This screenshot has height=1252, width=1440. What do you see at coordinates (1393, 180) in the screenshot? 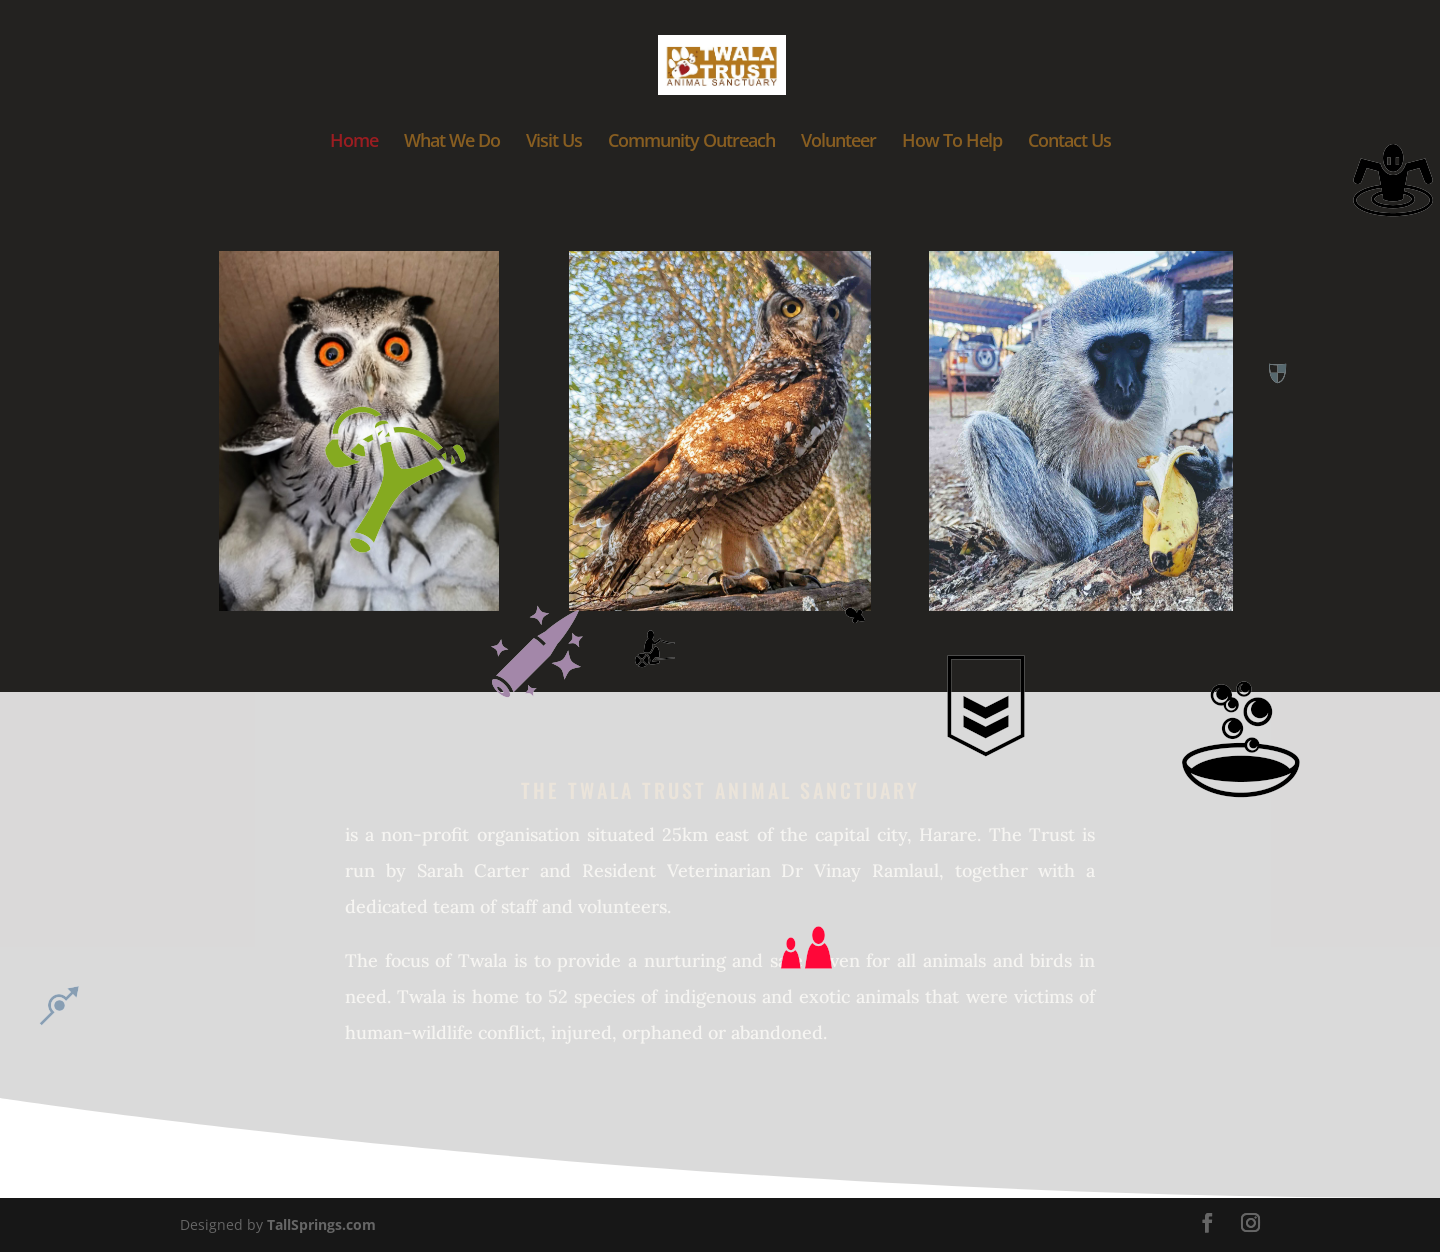
I see `indicates quicksand hazard or trap in game` at bounding box center [1393, 180].